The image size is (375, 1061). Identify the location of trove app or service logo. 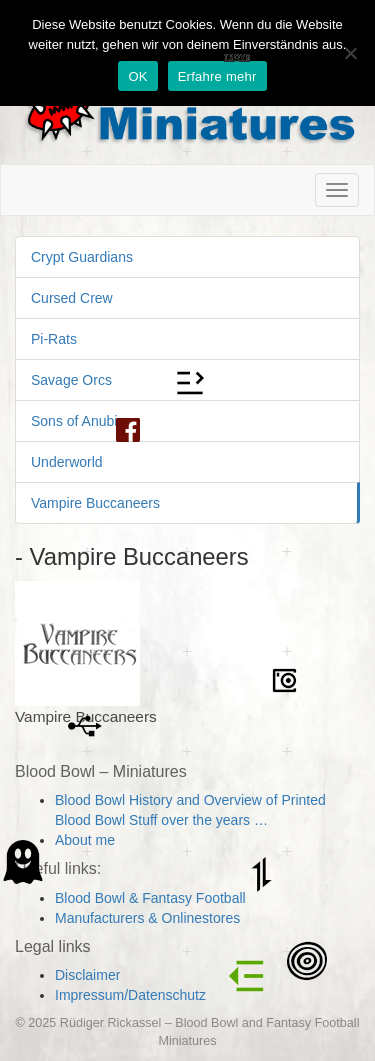
(237, 58).